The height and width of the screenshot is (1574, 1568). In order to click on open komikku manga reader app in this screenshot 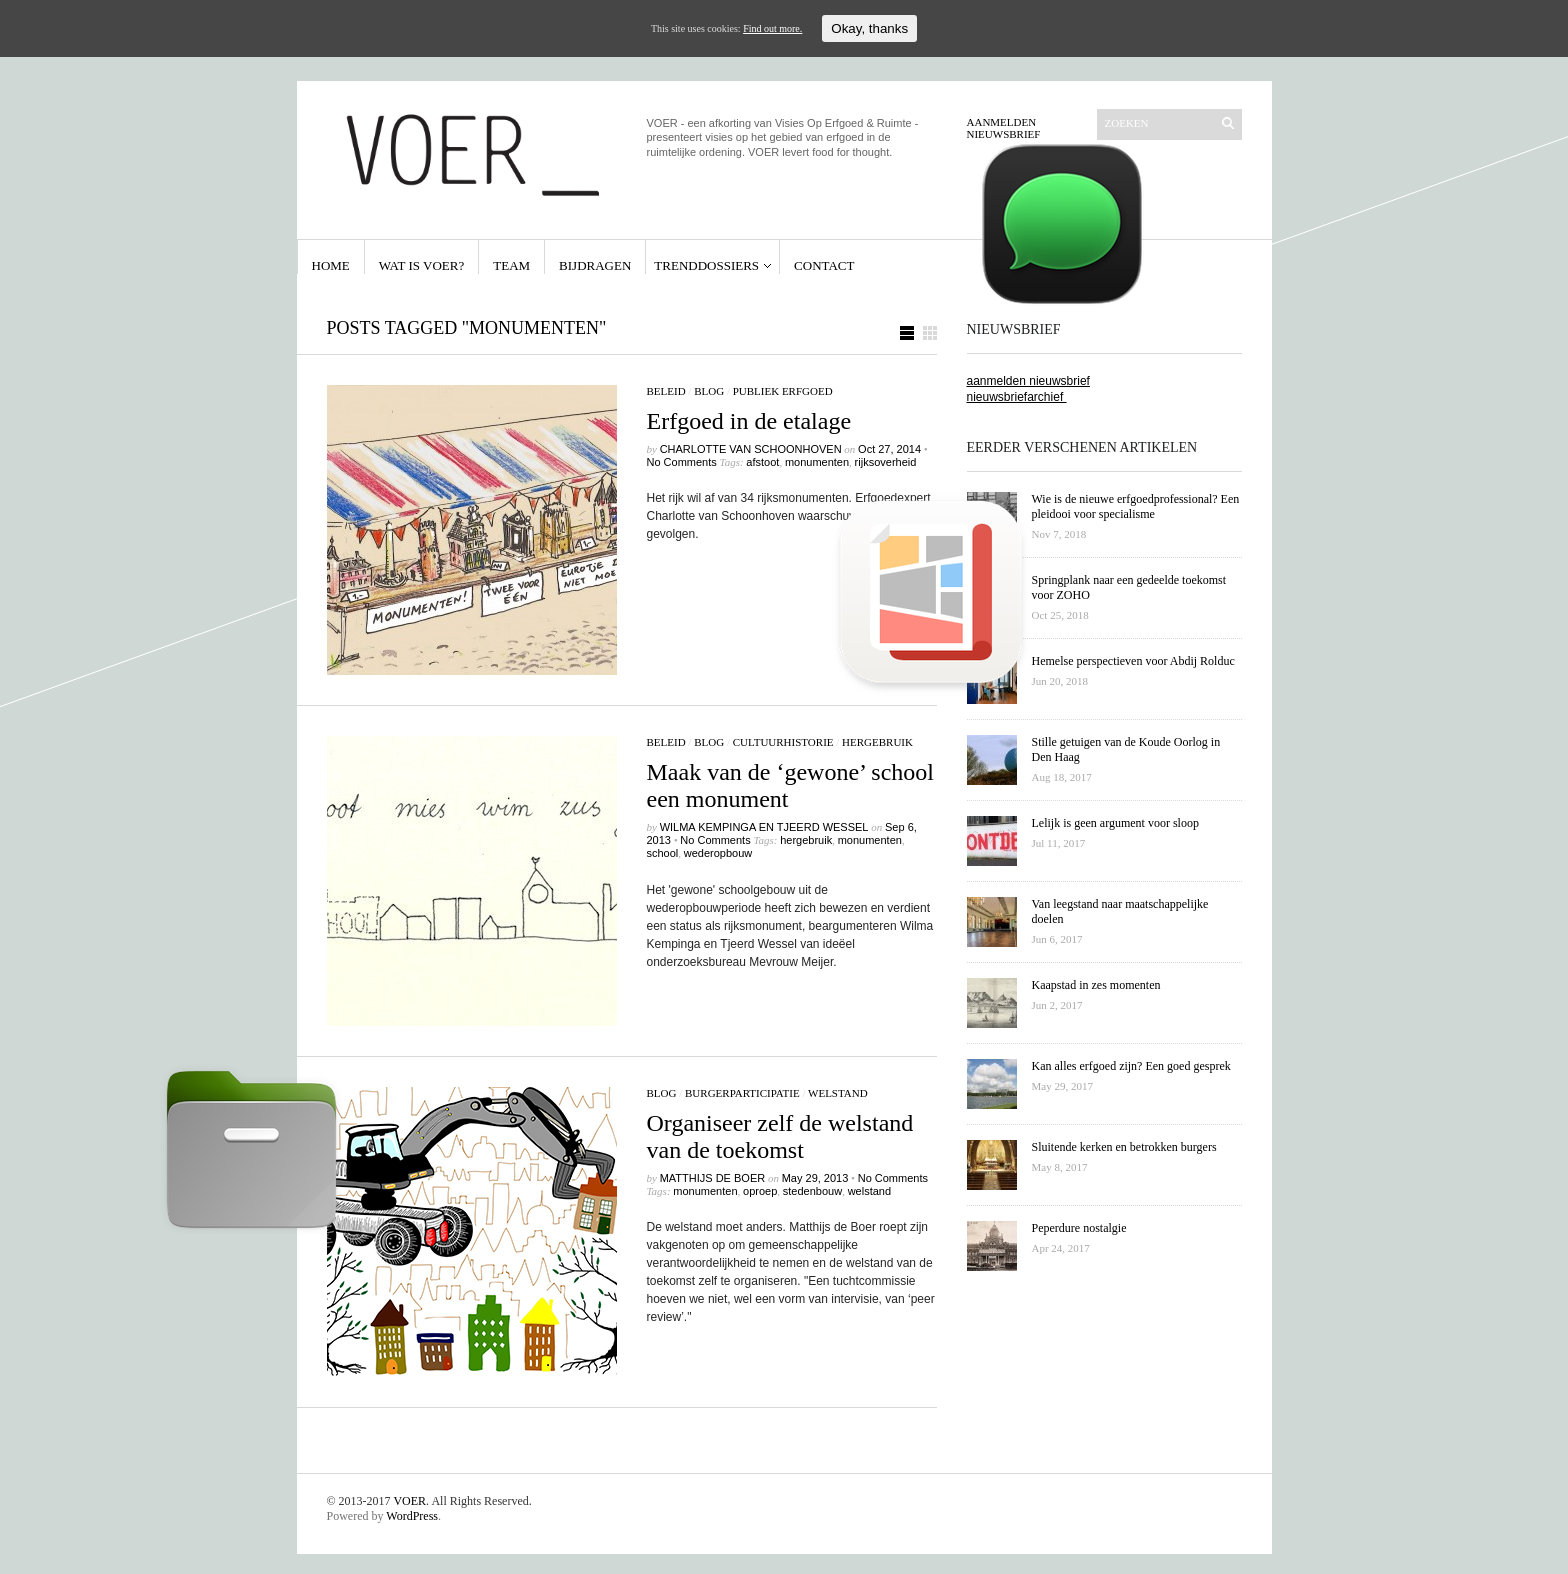, I will do `click(931, 592)`.